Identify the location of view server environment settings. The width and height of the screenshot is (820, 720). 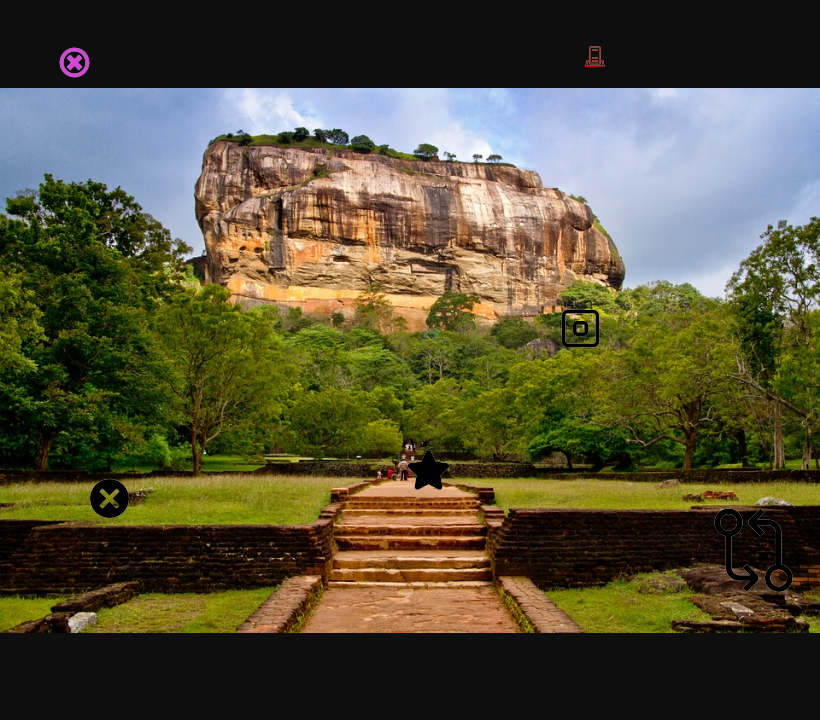
(595, 56).